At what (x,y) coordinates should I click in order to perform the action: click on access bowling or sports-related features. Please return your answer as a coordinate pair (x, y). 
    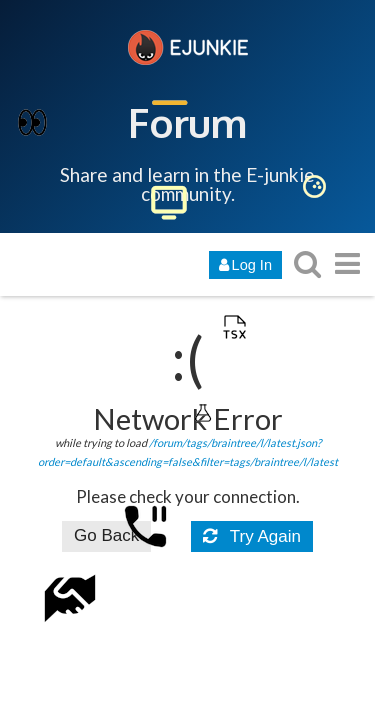
    Looking at the image, I should click on (314, 186).